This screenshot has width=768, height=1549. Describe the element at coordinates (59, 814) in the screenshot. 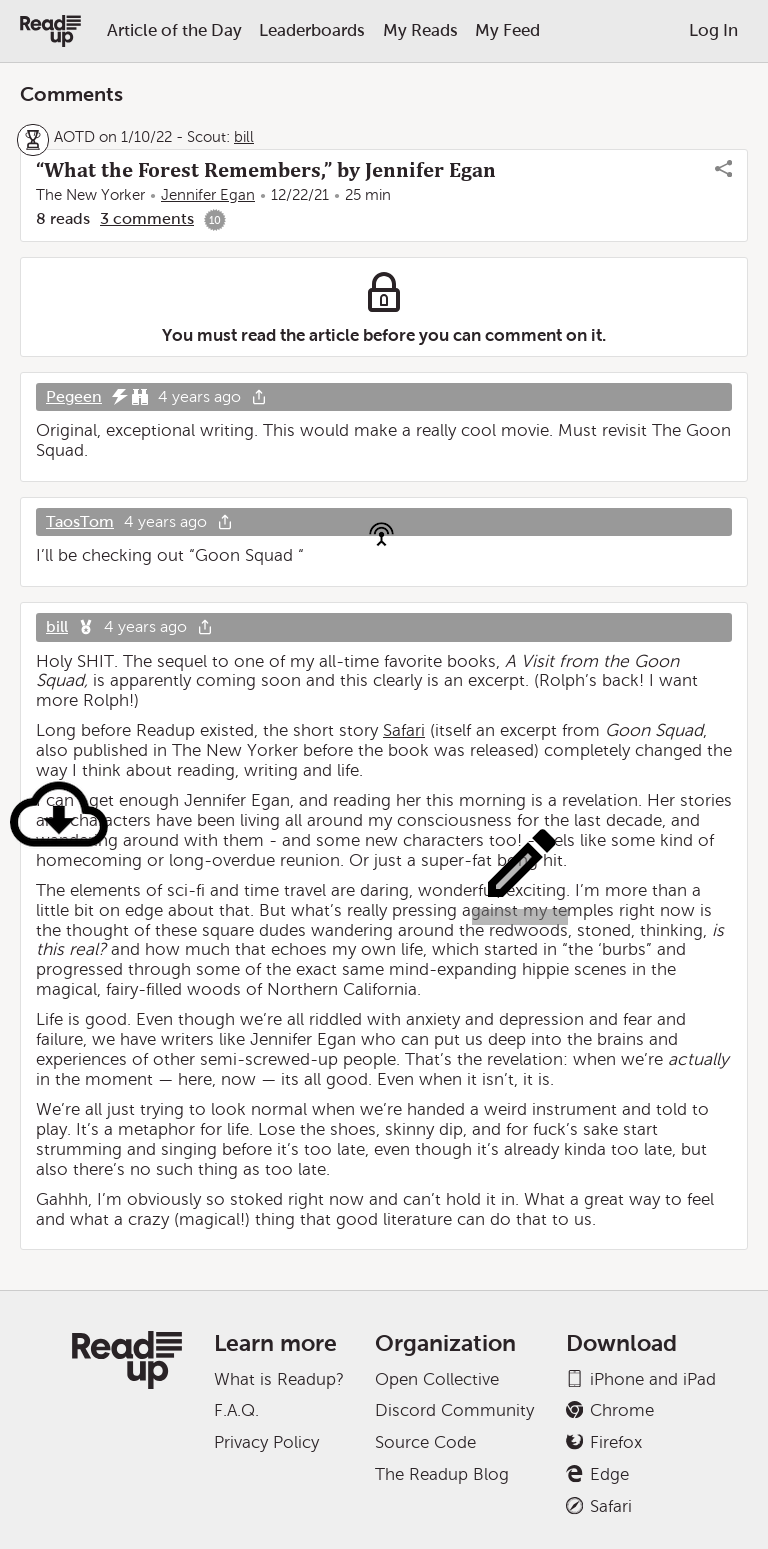

I see `download file from cloud storage` at that location.